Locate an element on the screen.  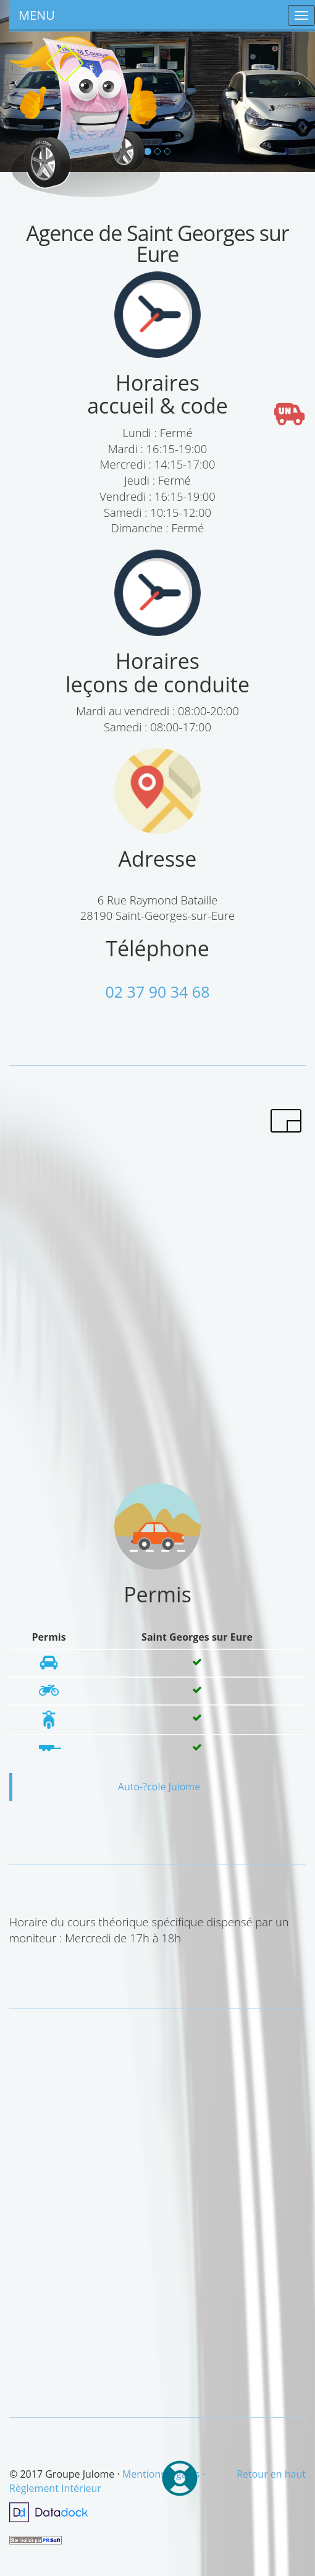
enable picture-in-picture mode is located at coordinates (286, 1121).